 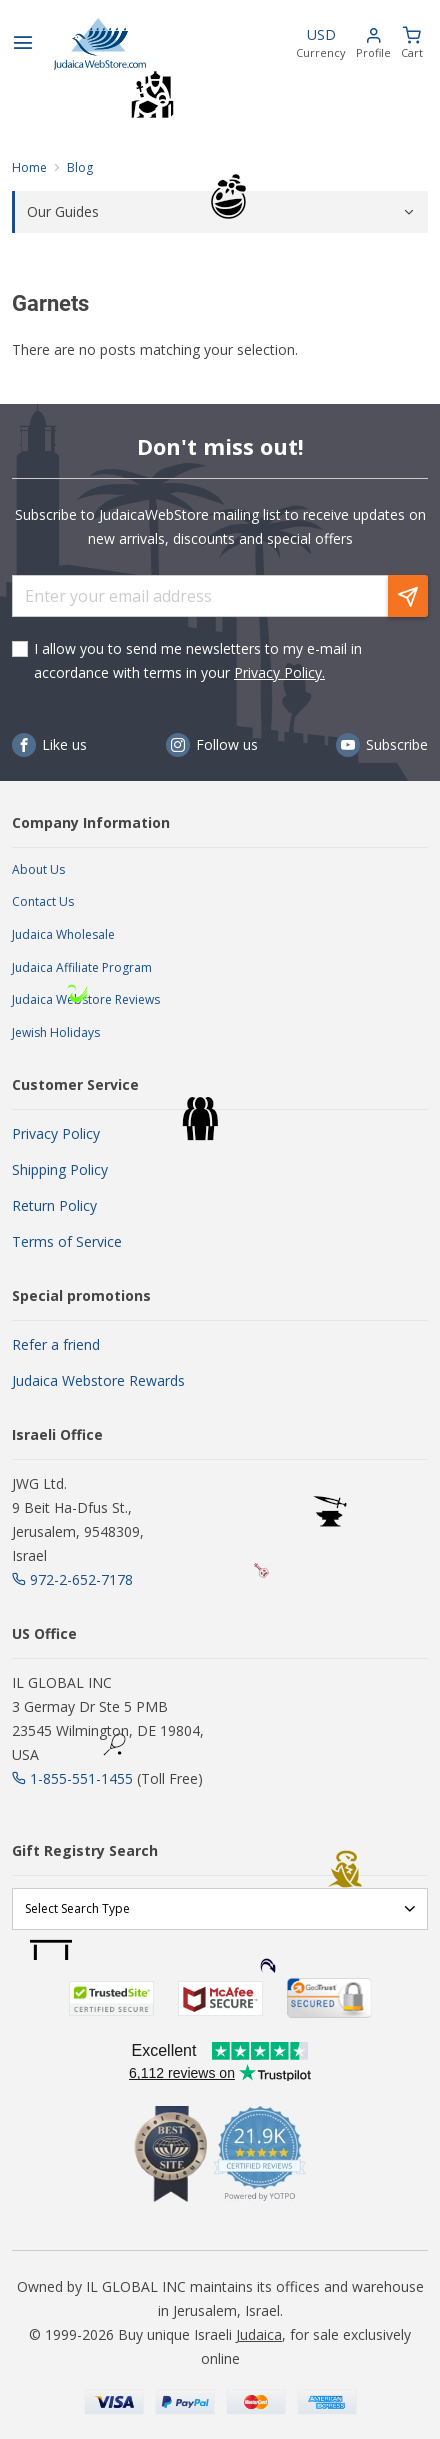 I want to click on backup or sync your team data, so click(x=200, y=1118).